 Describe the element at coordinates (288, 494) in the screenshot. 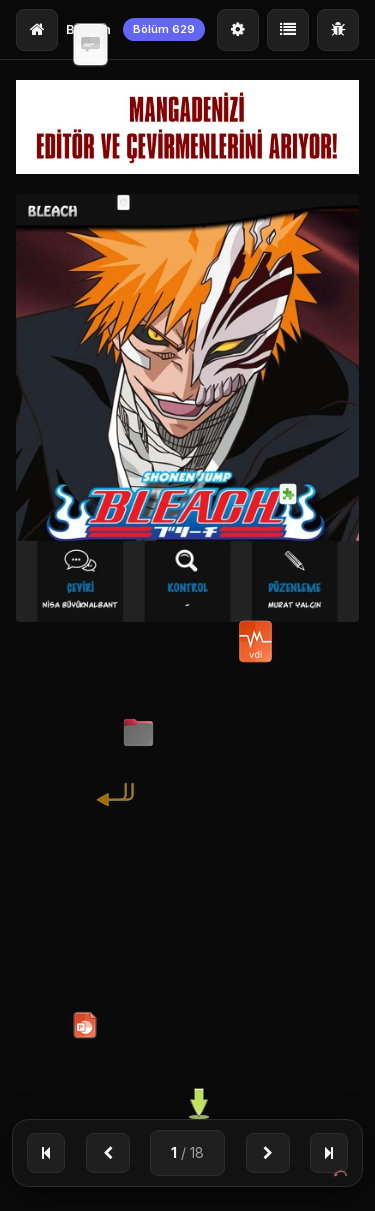

I see `firefox browser extension or add-on installer file` at that location.